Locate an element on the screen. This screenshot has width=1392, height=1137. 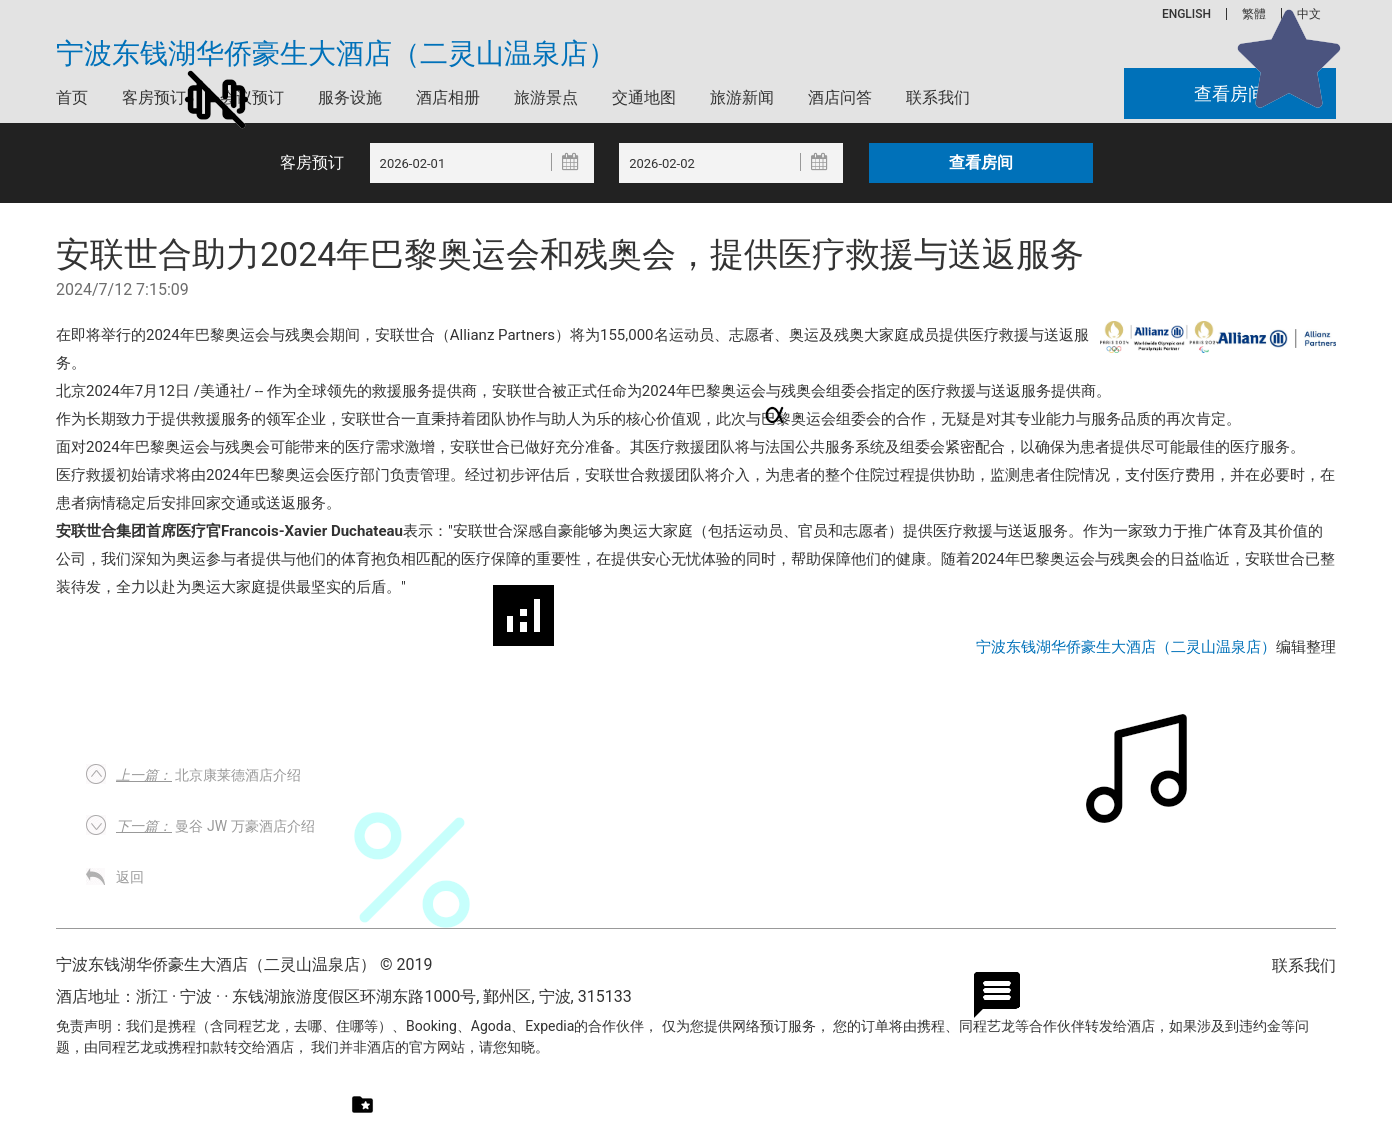
view analytics and statistics is located at coordinates (523, 615).